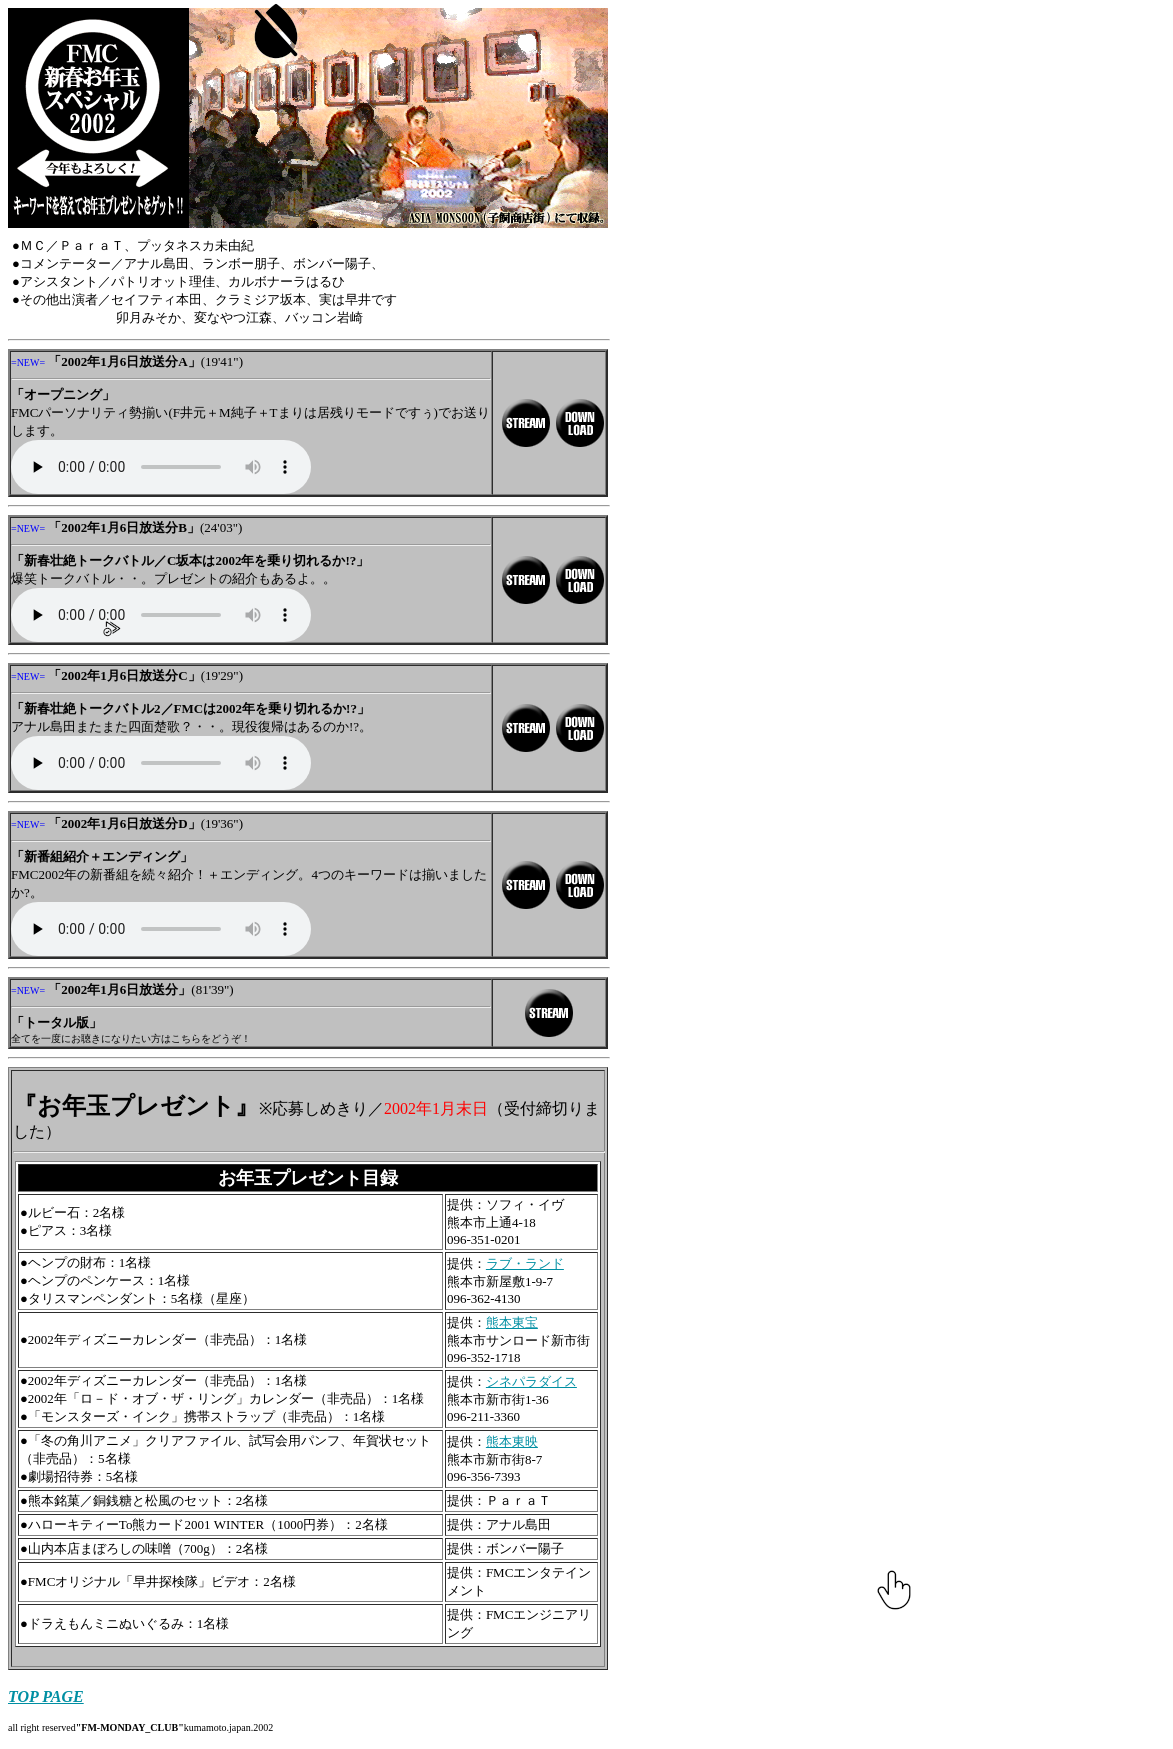 The height and width of the screenshot is (1749, 1173). I want to click on run all tests with code coverage, so click(112, 628).